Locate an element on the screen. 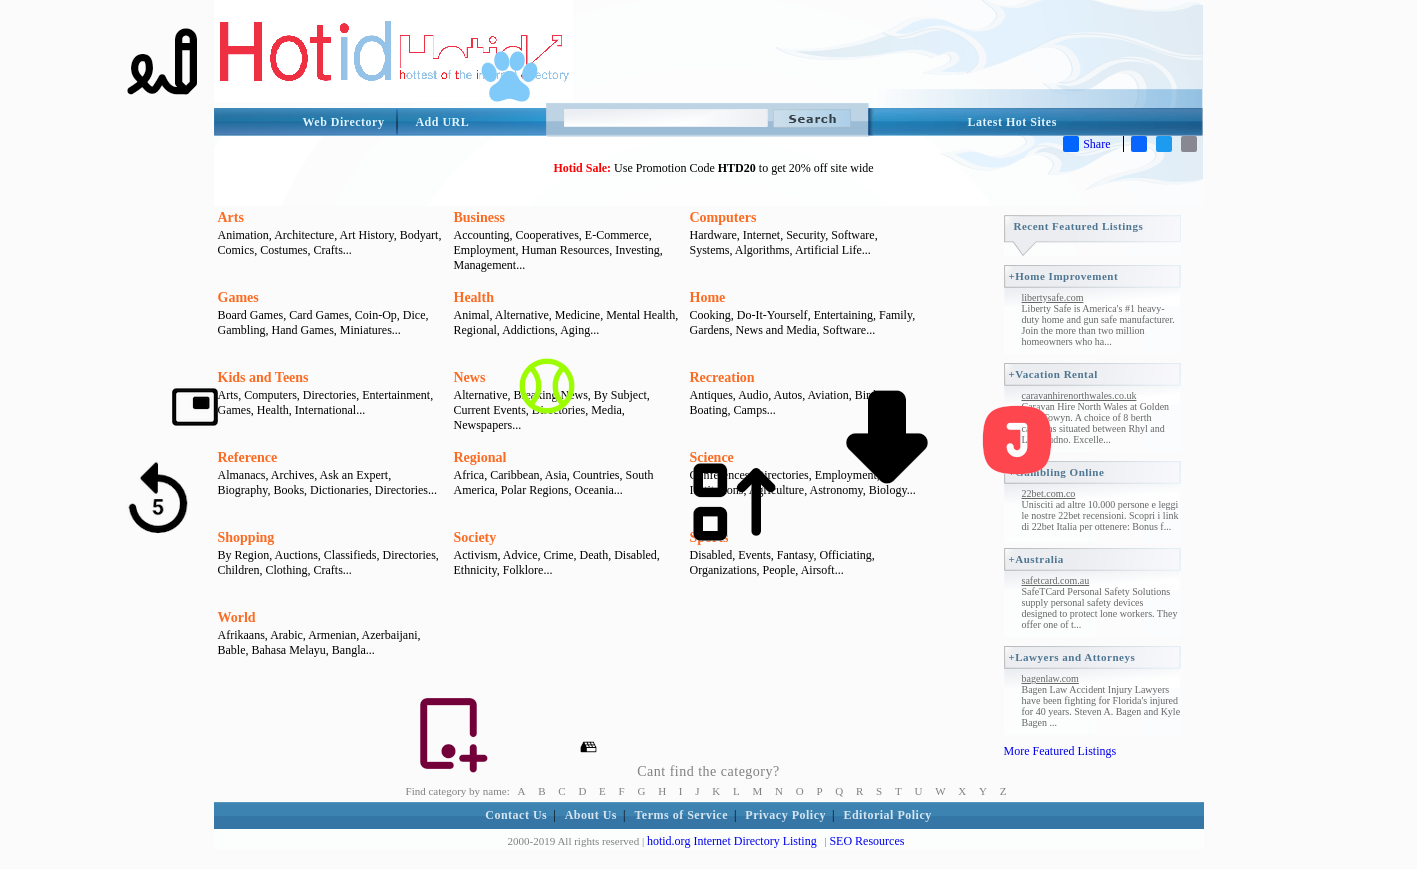 This screenshot has width=1417, height=869. access tennis or racquet sports features is located at coordinates (547, 386).